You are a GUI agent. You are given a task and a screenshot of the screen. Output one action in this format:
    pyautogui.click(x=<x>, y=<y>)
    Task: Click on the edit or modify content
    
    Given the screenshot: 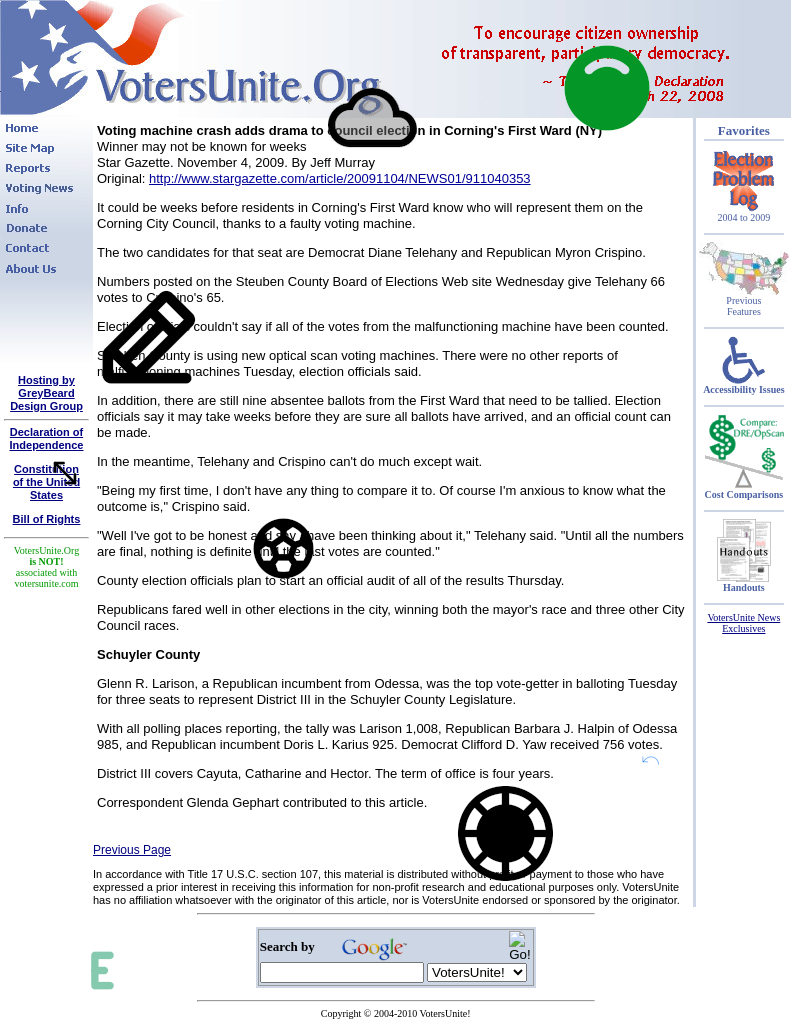 What is the action you would take?
    pyautogui.click(x=147, y=339)
    